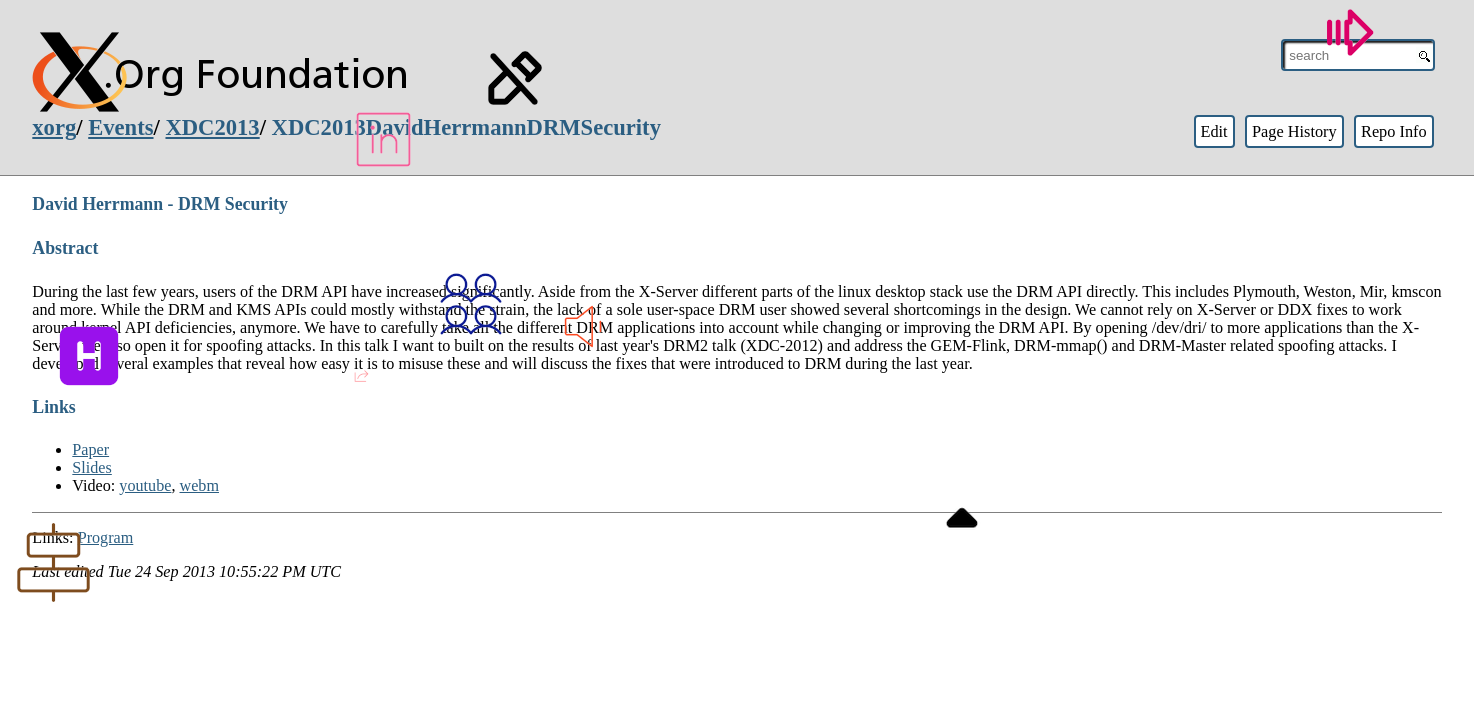 The width and height of the screenshot is (1474, 720). I want to click on open LinkedIn profile or page, so click(383, 139).